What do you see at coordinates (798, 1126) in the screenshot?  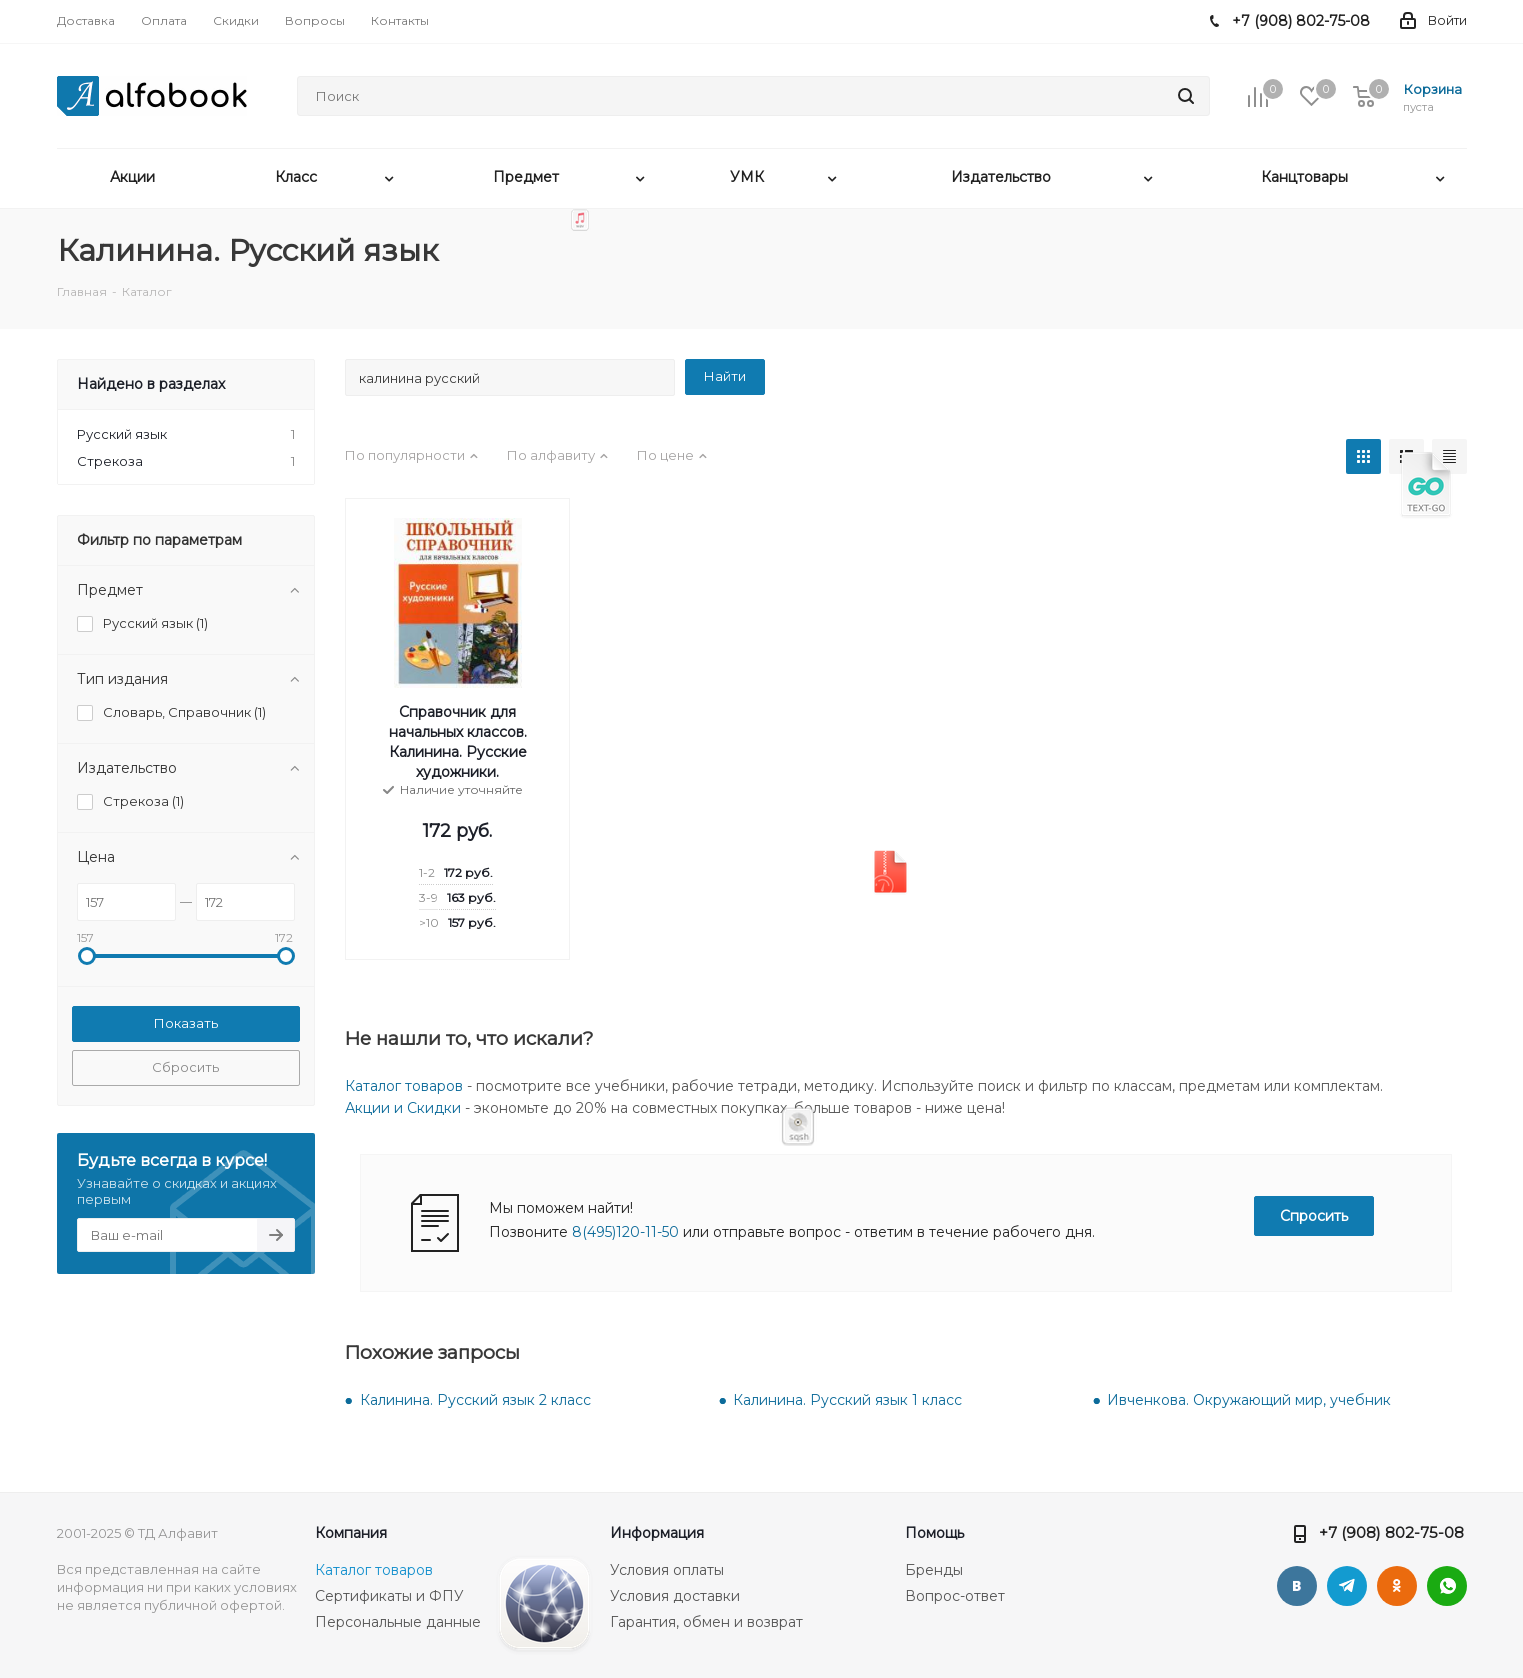 I see `a squashfs compressed filesystem image file` at bounding box center [798, 1126].